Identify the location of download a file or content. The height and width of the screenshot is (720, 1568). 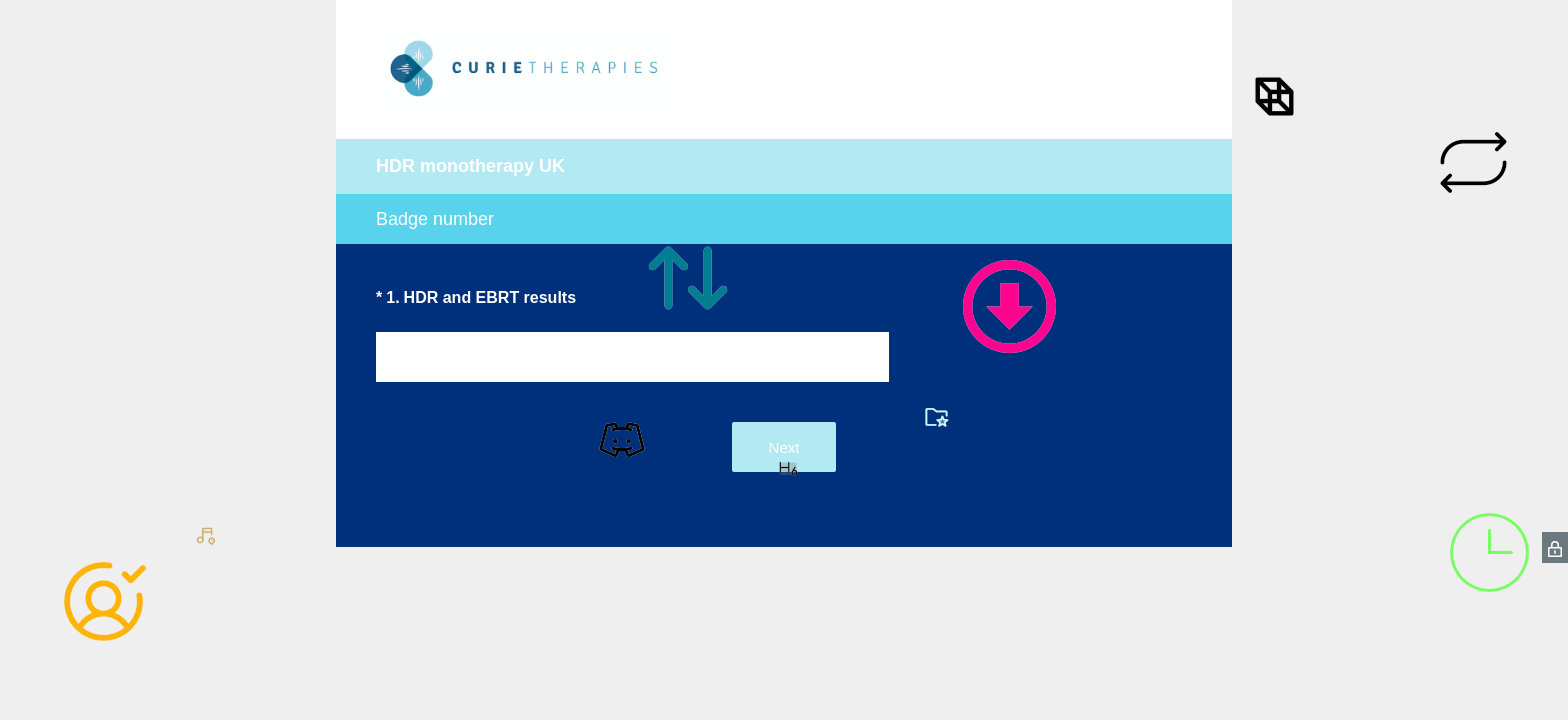
(1009, 306).